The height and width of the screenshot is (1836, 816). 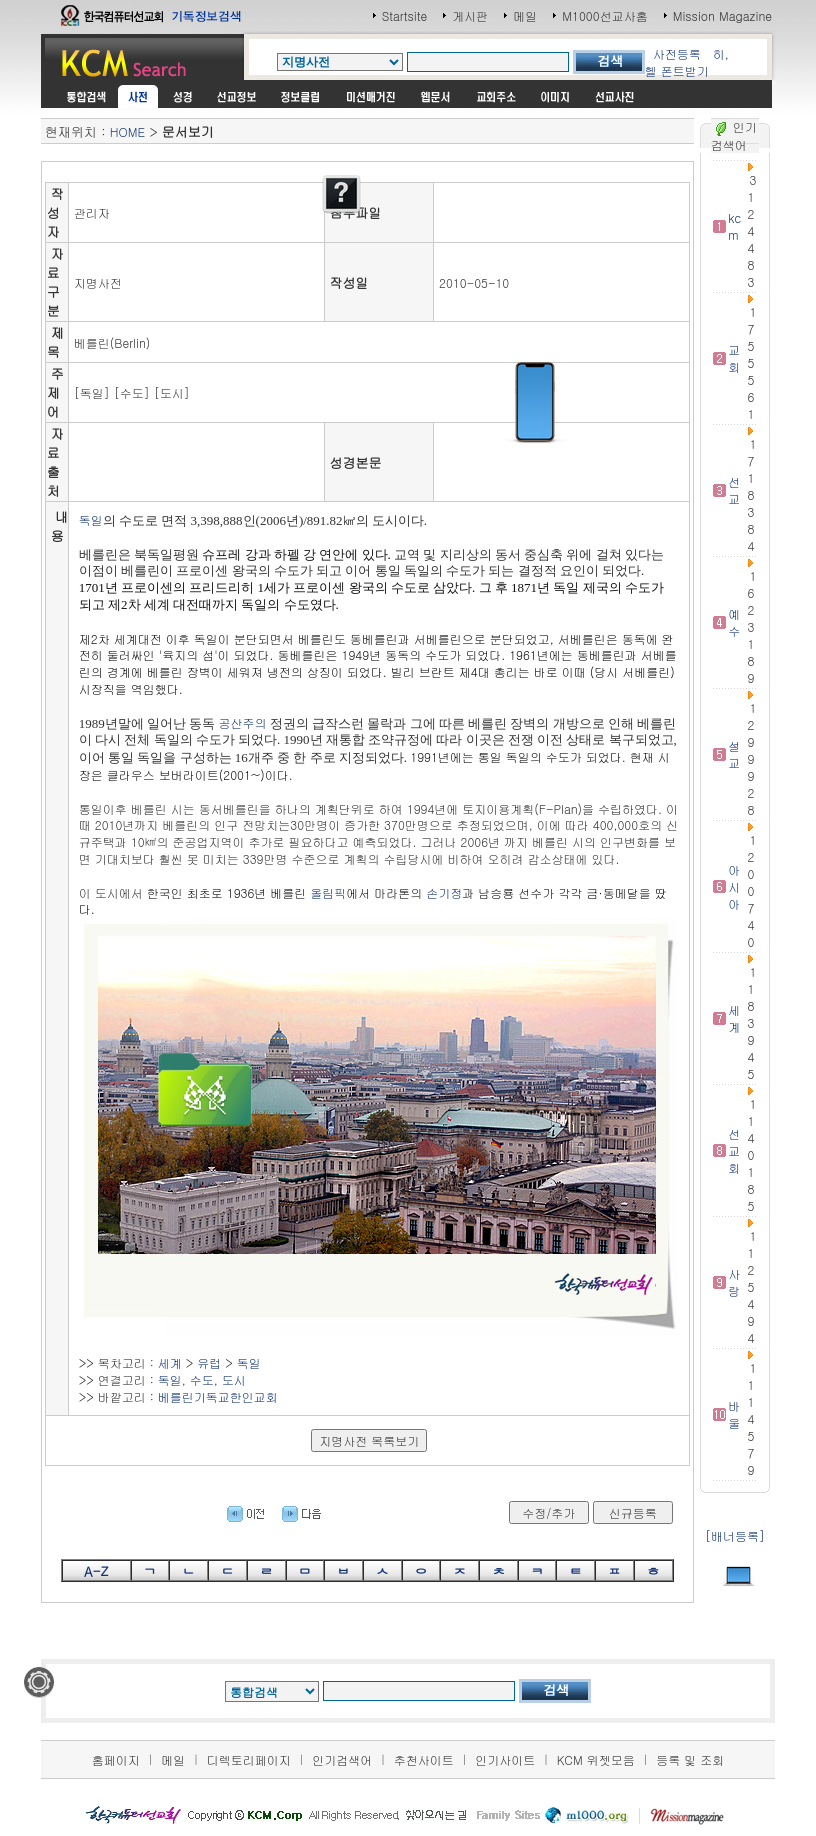 I want to click on indicates a system file or setting, so click(x=39, y=1682).